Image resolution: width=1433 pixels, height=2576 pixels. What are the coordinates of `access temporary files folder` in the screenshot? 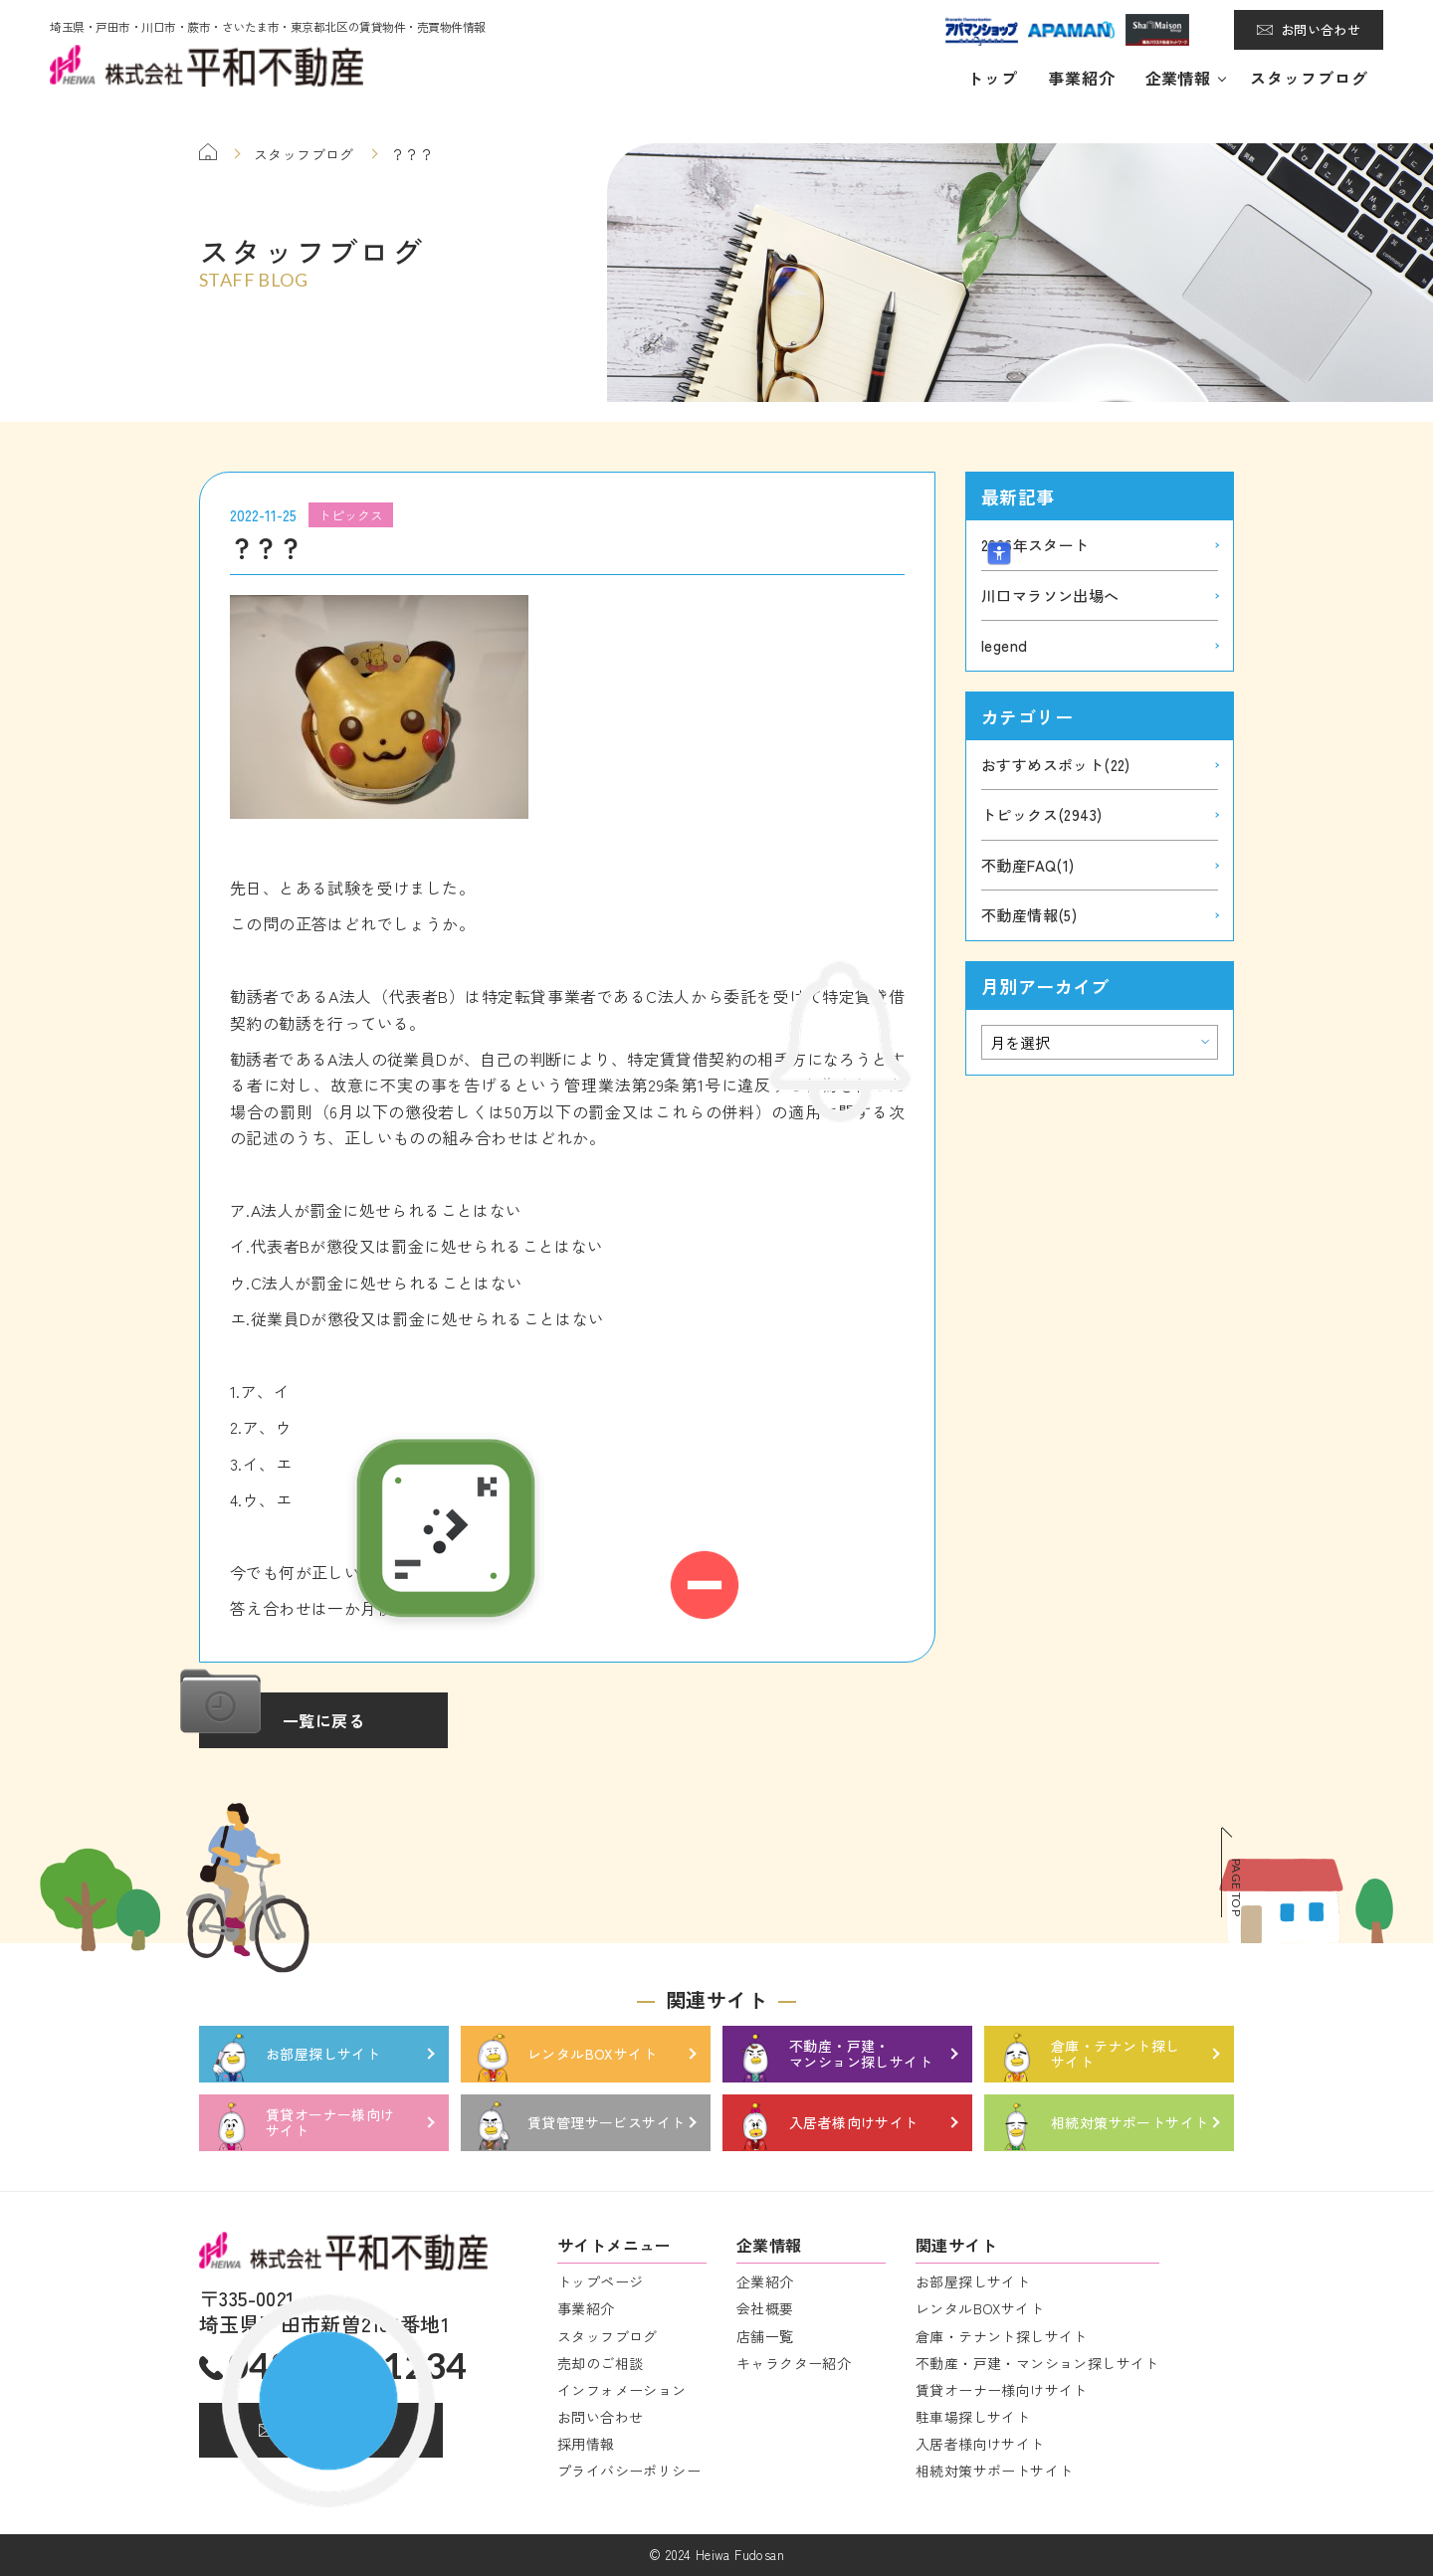 It's located at (220, 1700).